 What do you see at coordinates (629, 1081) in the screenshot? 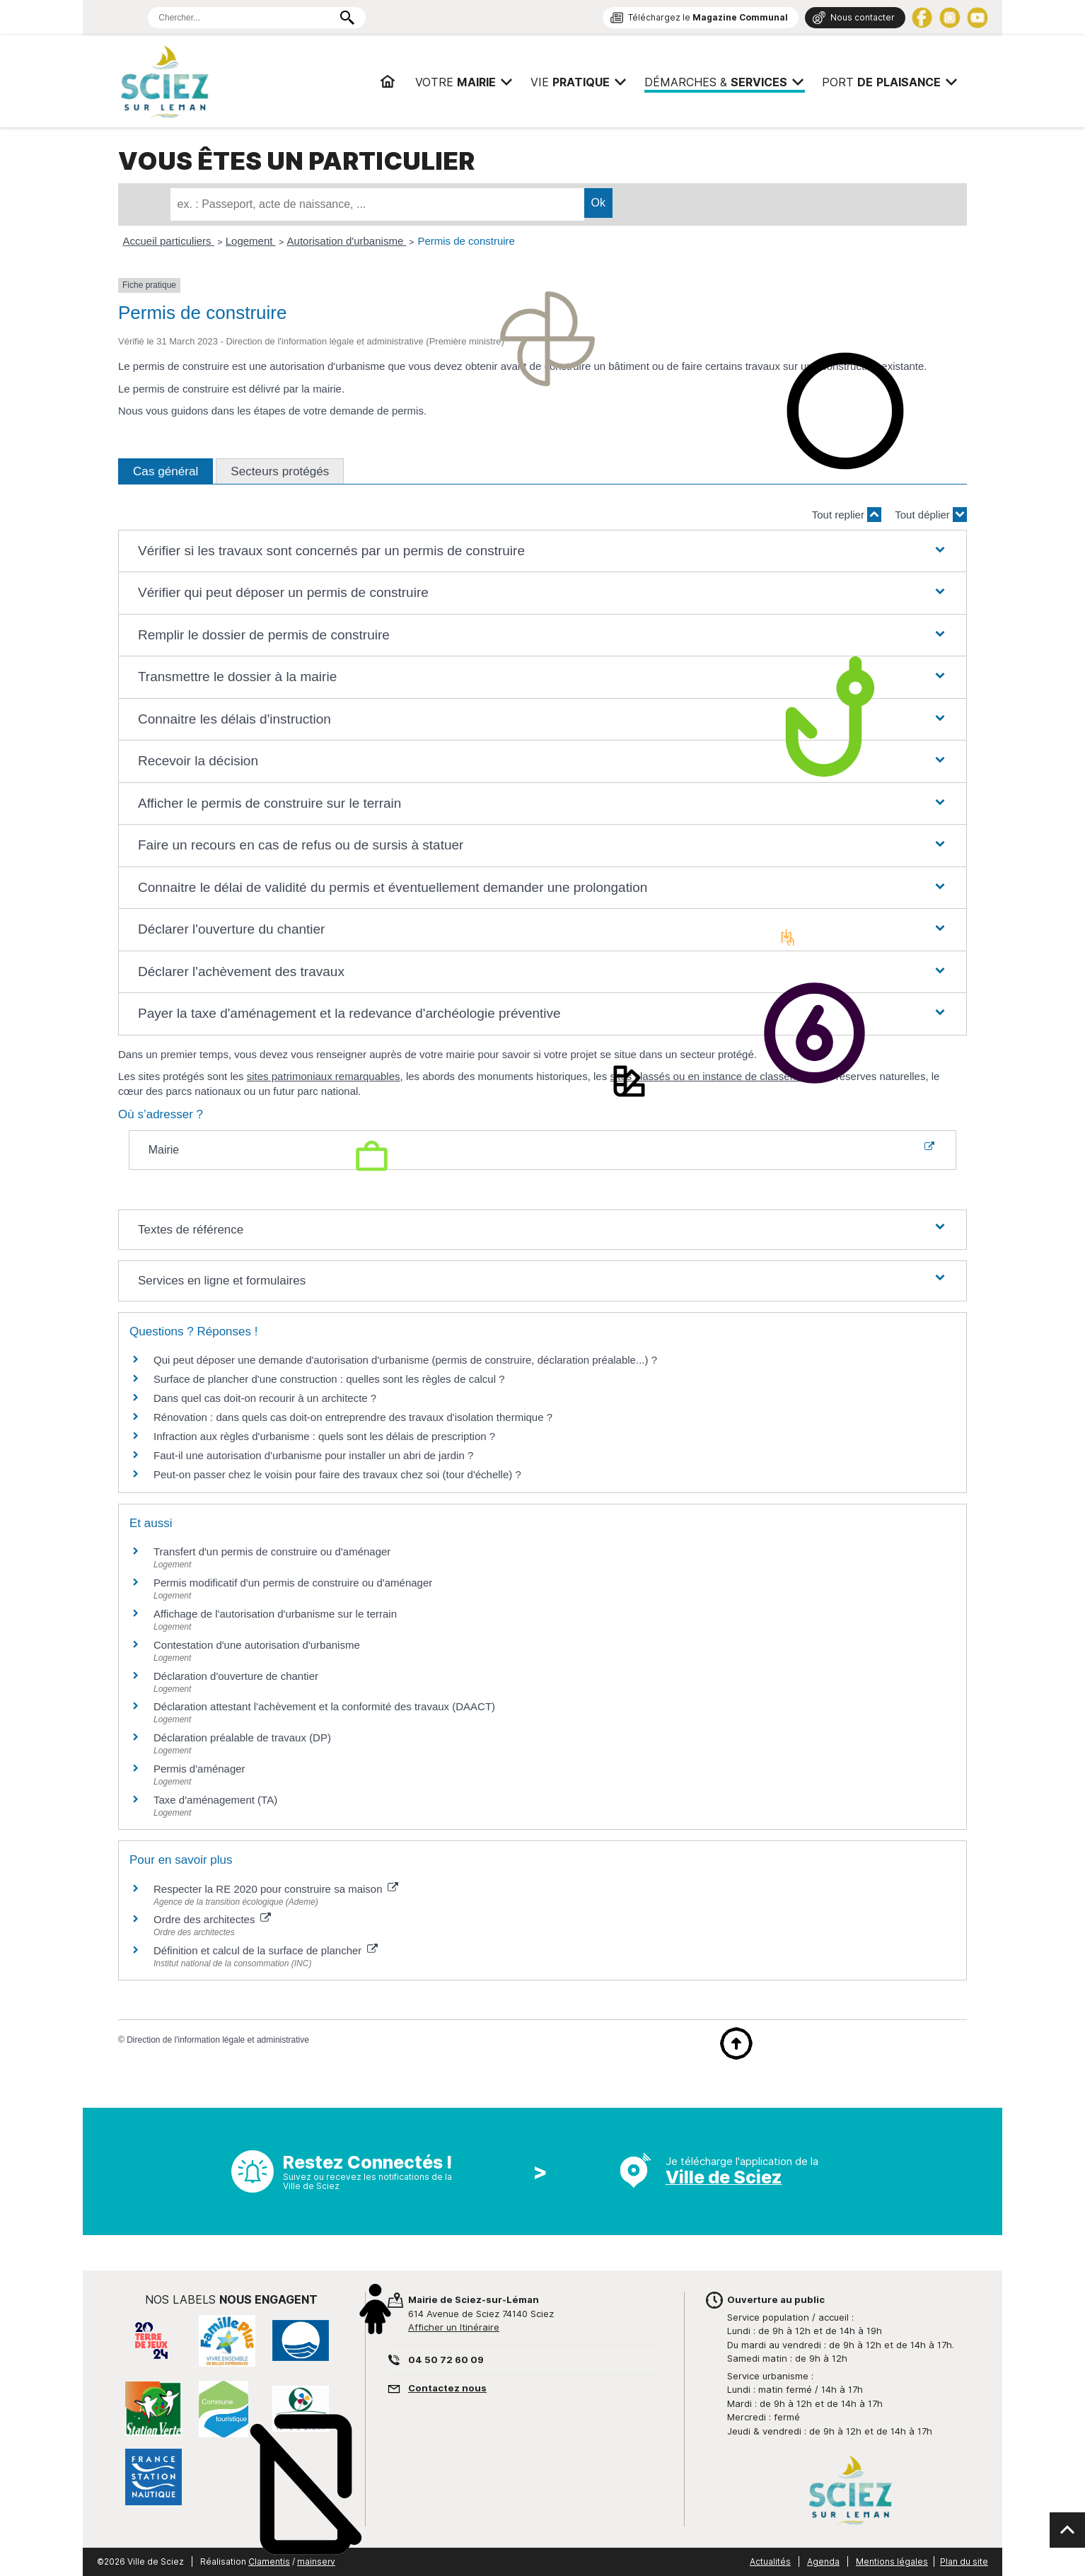
I see `access color palette or theme settings` at bounding box center [629, 1081].